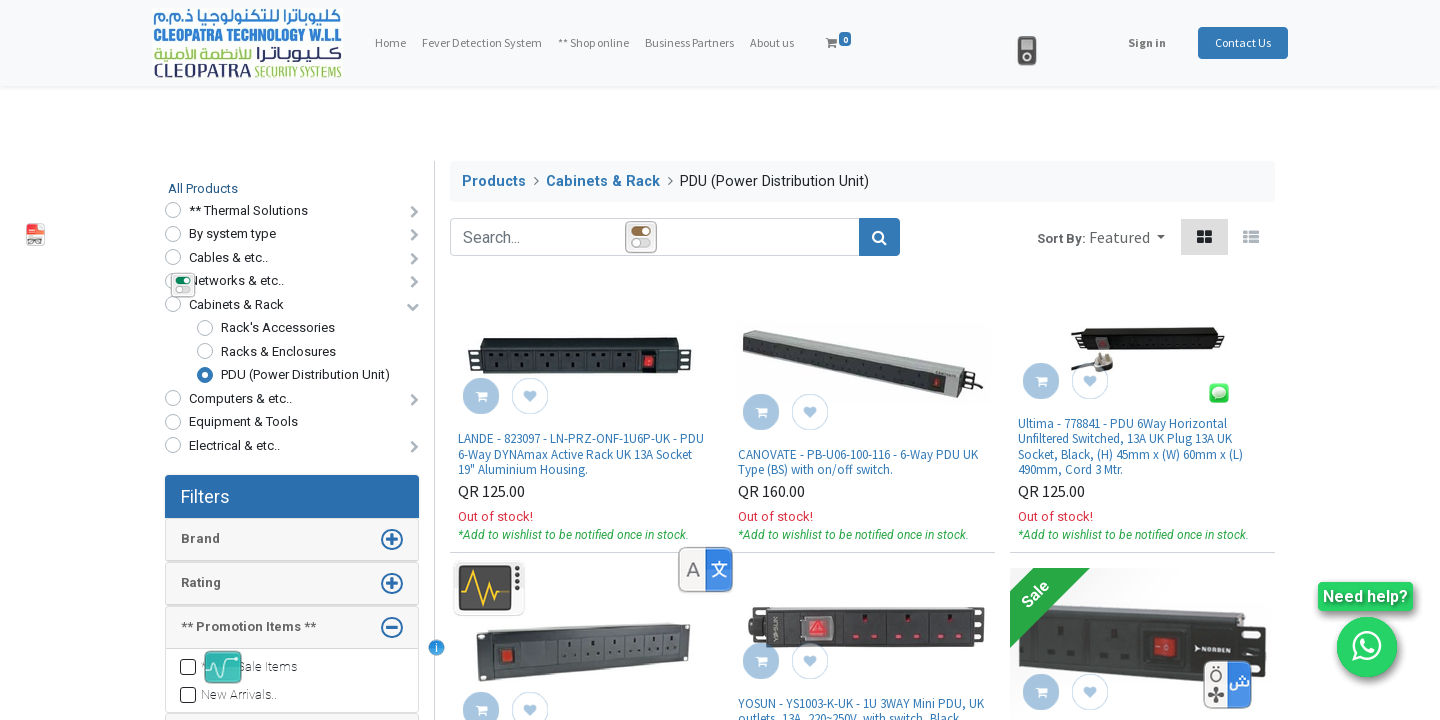 Image resolution: width=1440 pixels, height=720 pixels. I want to click on open the messages app, so click(1219, 393).